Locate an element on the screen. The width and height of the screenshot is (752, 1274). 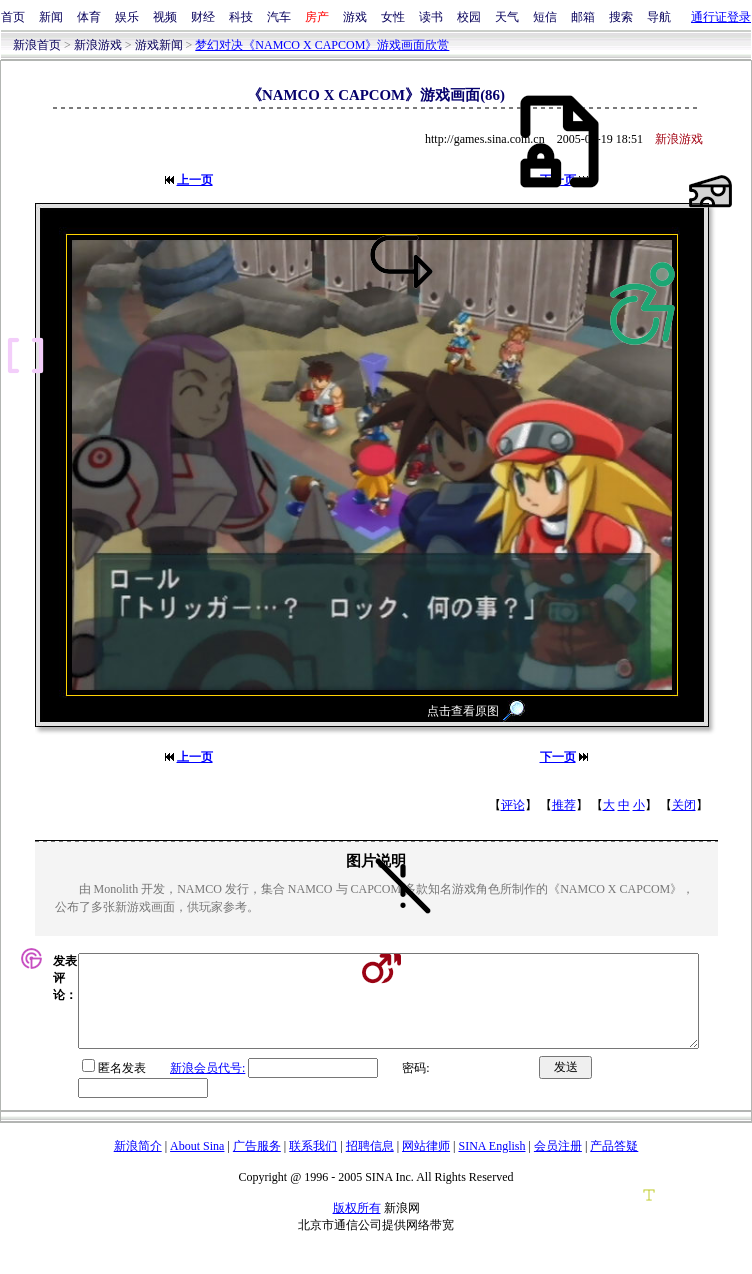
a locked or protected file is located at coordinates (559, 141).